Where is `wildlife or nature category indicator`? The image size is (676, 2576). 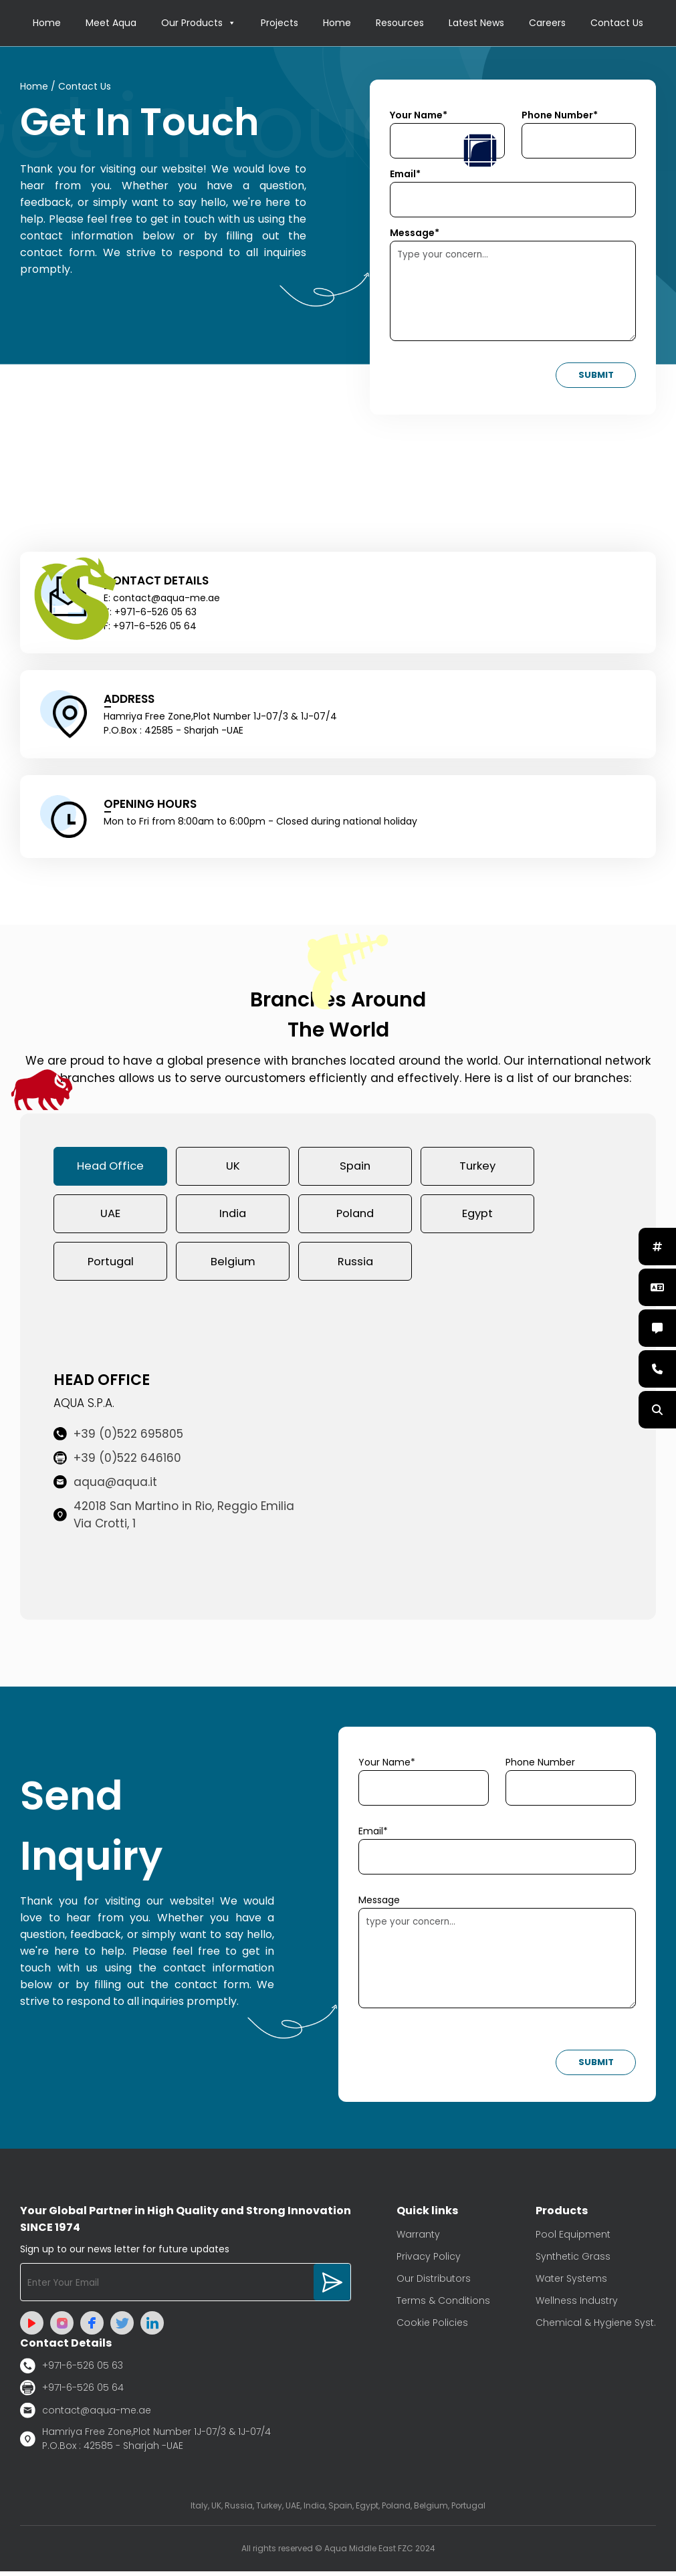 wildlife or nature category indicator is located at coordinates (41, 1089).